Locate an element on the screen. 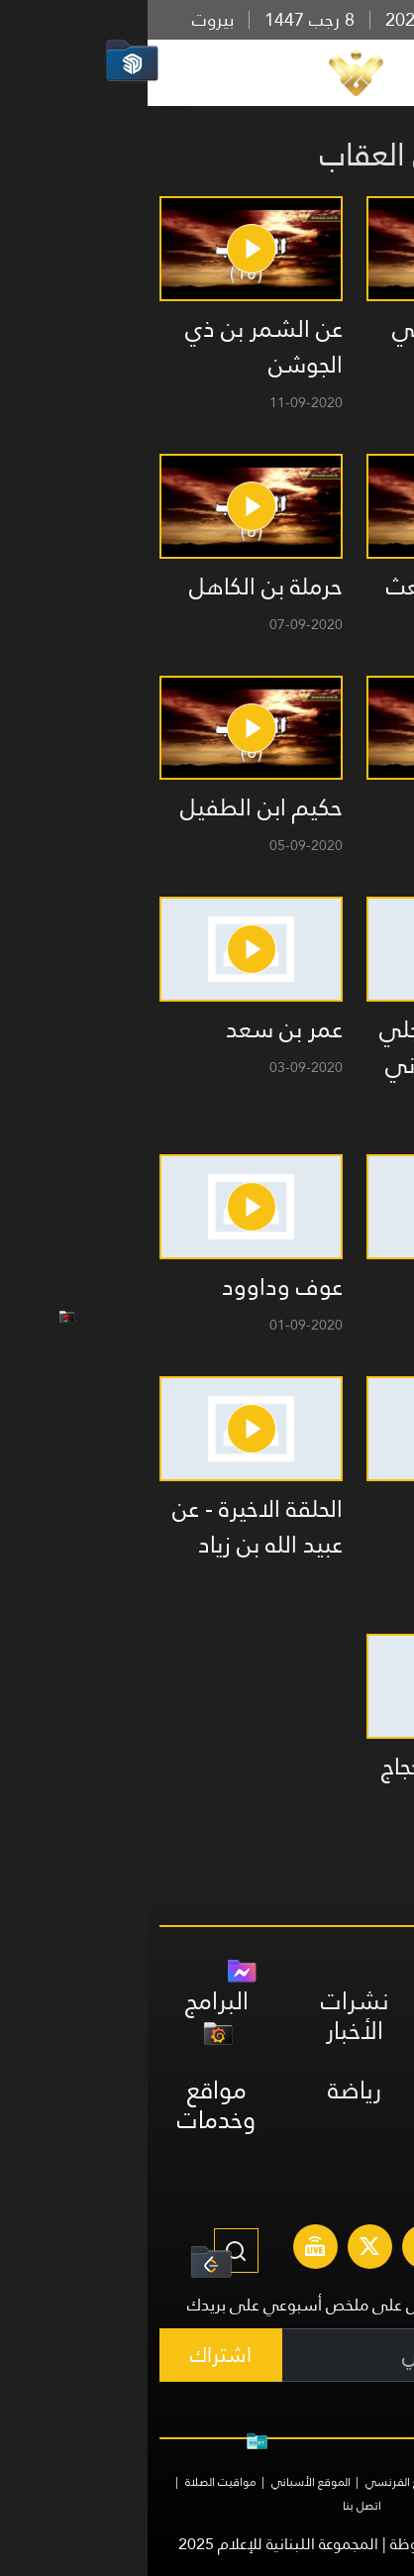 This screenshot has height=2576, width=414. open eset antivirus files folder is located at coordinates (257, 2441).